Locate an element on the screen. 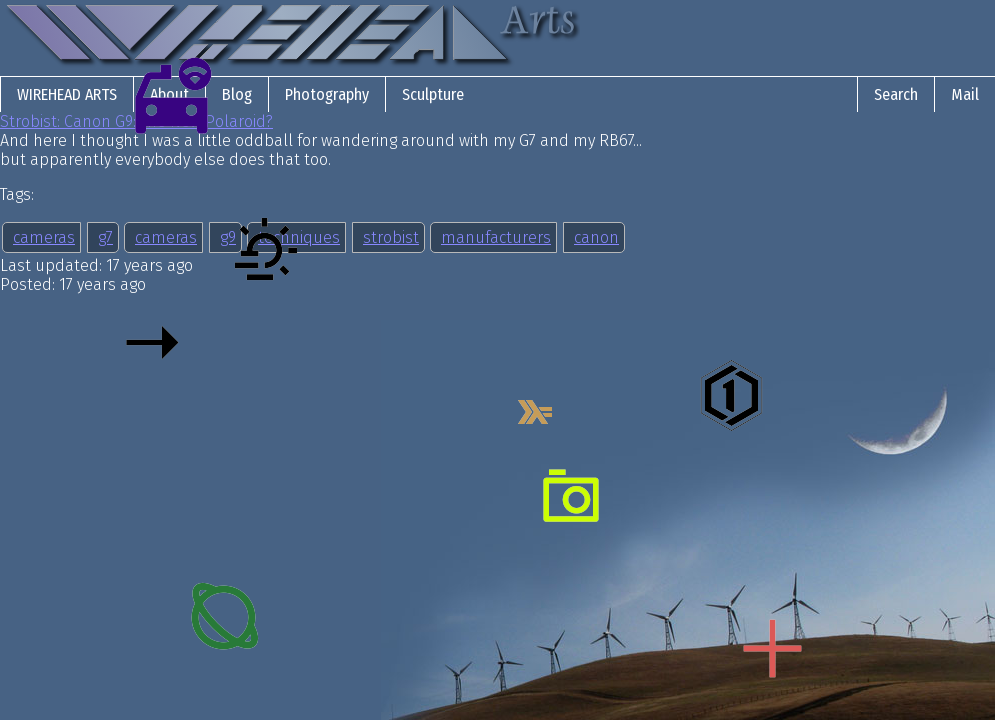 The height and width of the screenshot is (720, 995). navigate to the next step or page is located at coordinates (152, 342).